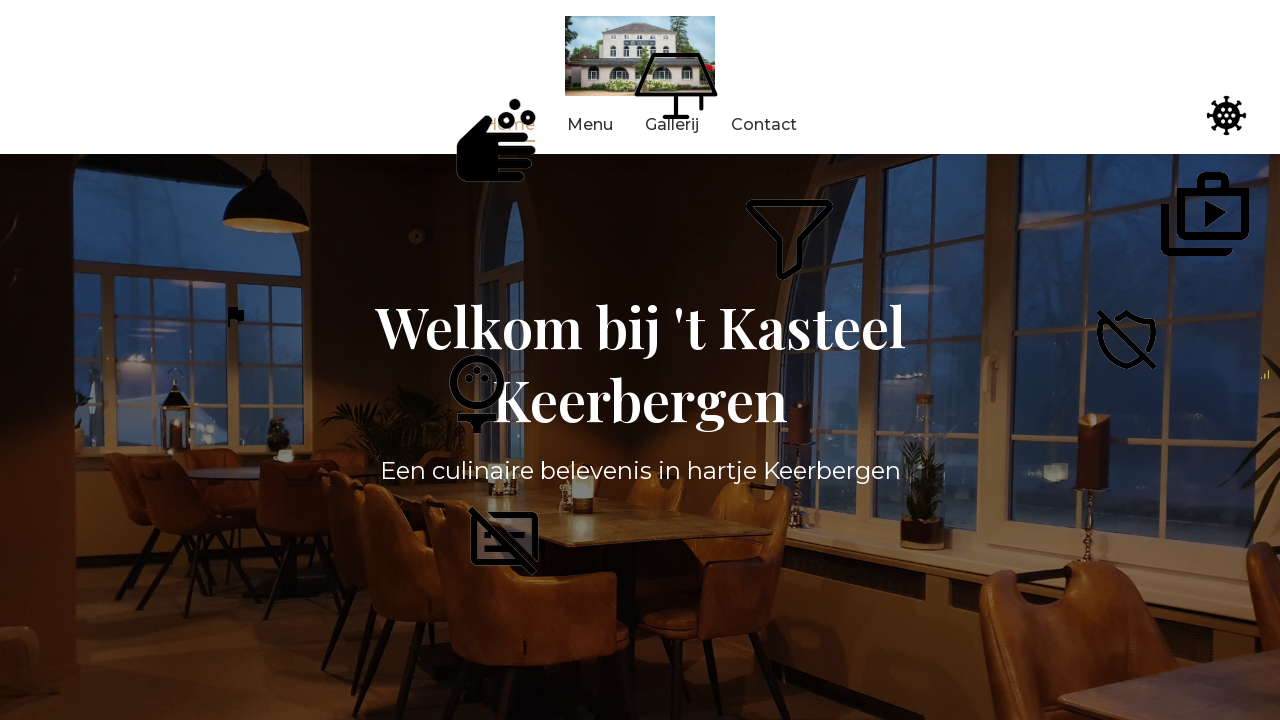 The height and width of the screenshot is (720, 1280). Describe the element at coordinates (504, 538) in the screenshot. I see `turn off subtitles or closed captions` at that location.